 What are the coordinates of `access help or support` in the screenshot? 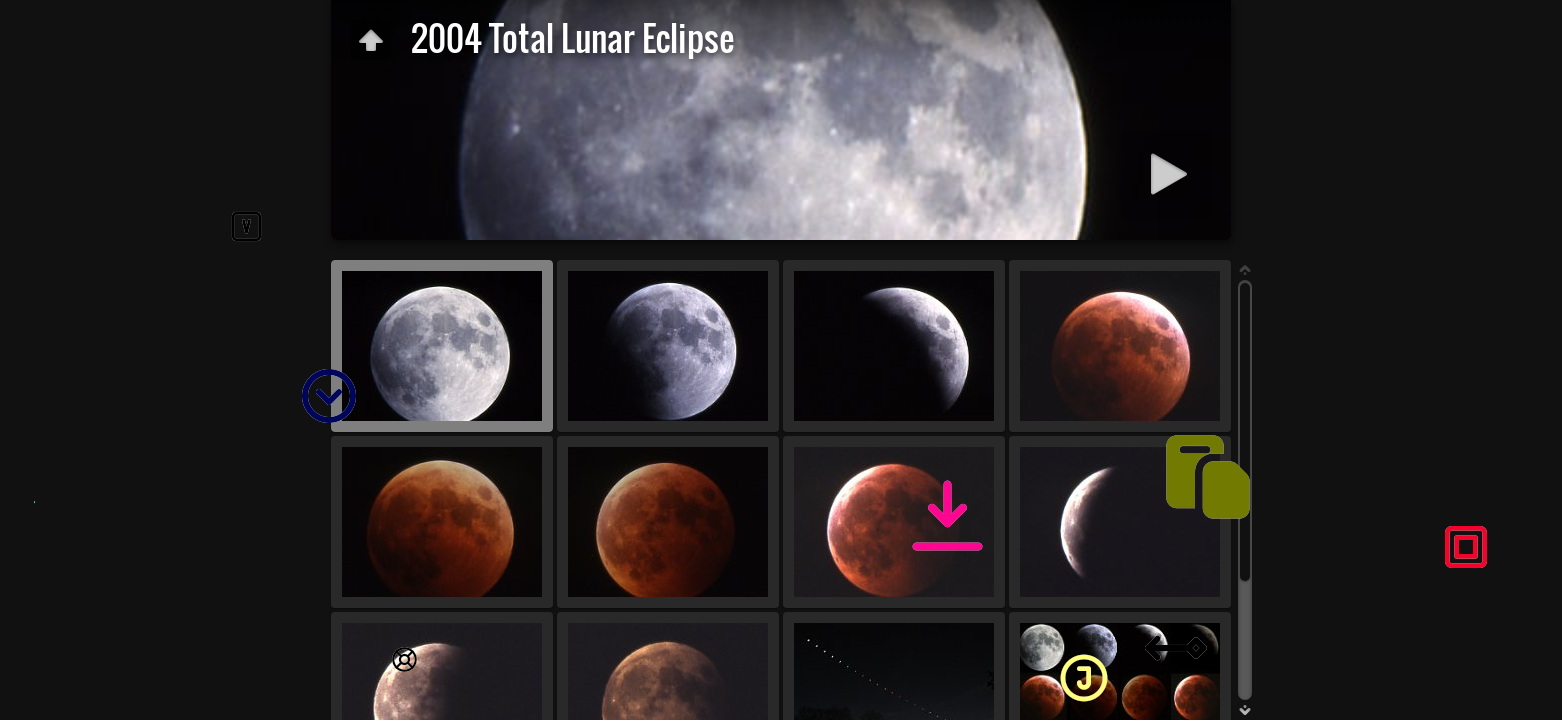 It's located at (404, 659).